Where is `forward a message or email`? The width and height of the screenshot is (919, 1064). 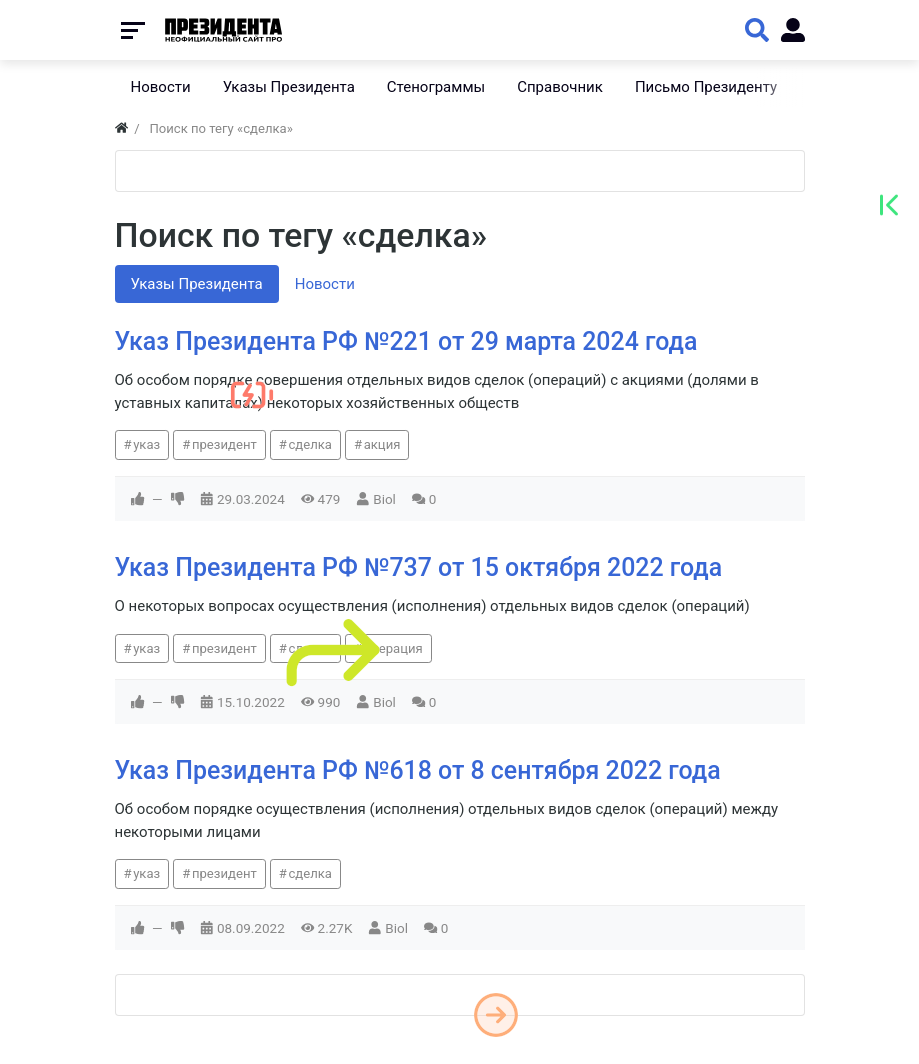
forward a message or email is located at coordinates (333, 650).